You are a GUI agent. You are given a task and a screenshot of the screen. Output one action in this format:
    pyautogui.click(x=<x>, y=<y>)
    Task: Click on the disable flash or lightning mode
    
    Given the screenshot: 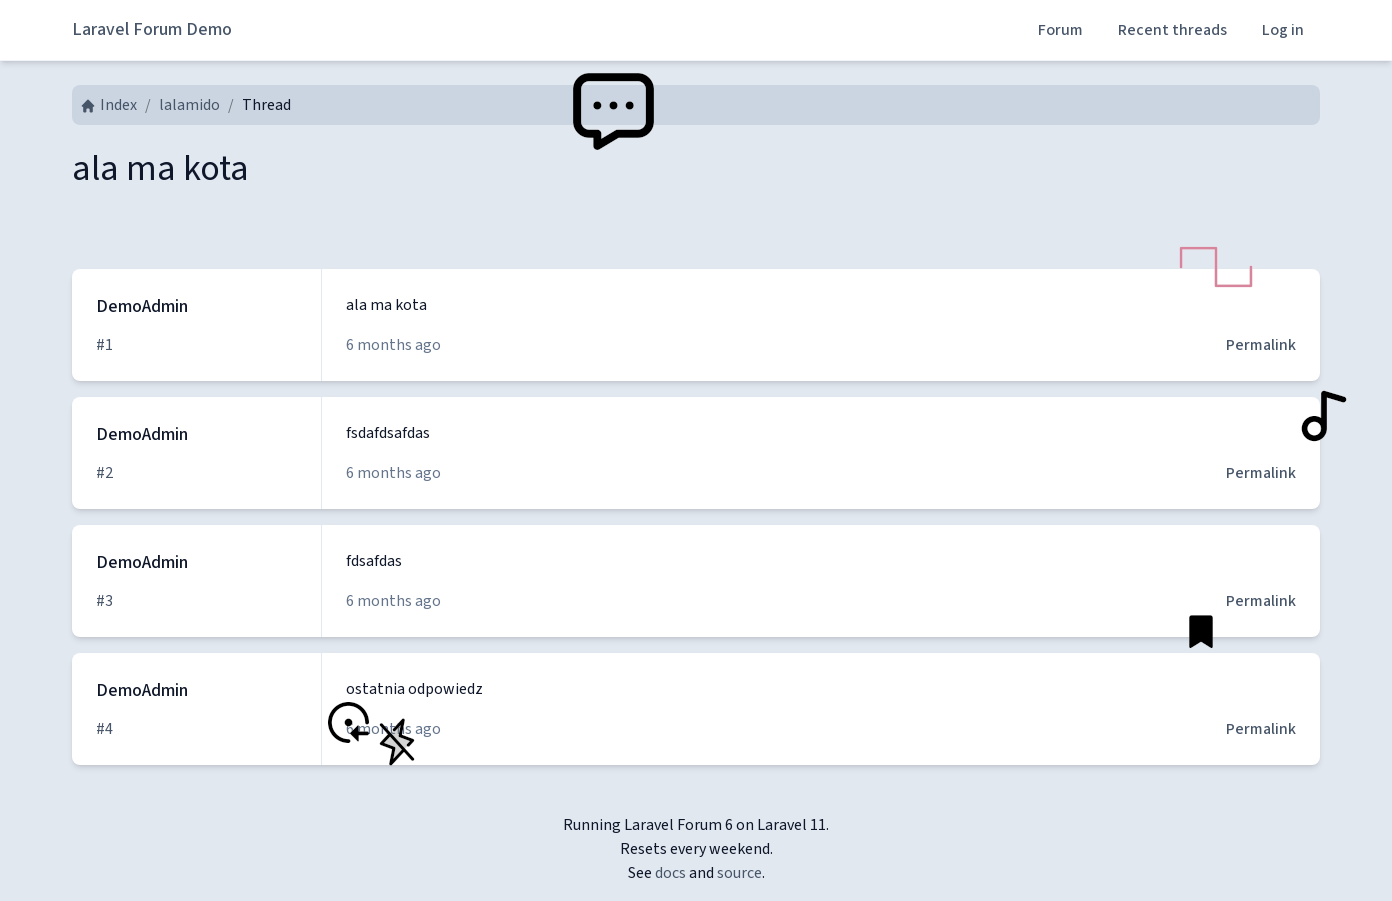 What is the action you would take?
    pyautogui.click(x=397, y=742)
    